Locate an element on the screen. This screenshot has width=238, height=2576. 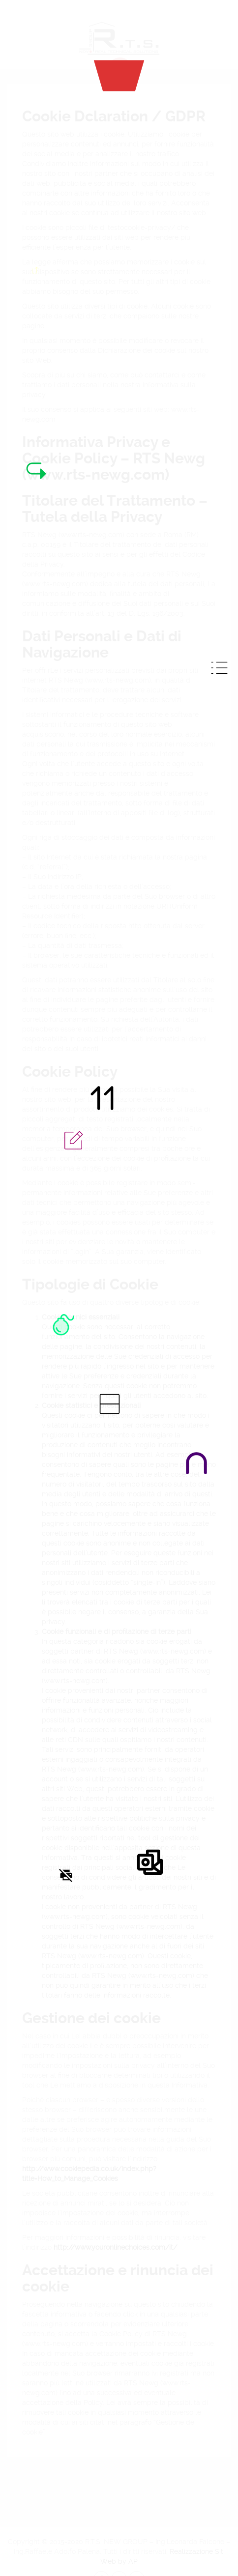
redo or repeat last action is located at coordinates (35, 270).